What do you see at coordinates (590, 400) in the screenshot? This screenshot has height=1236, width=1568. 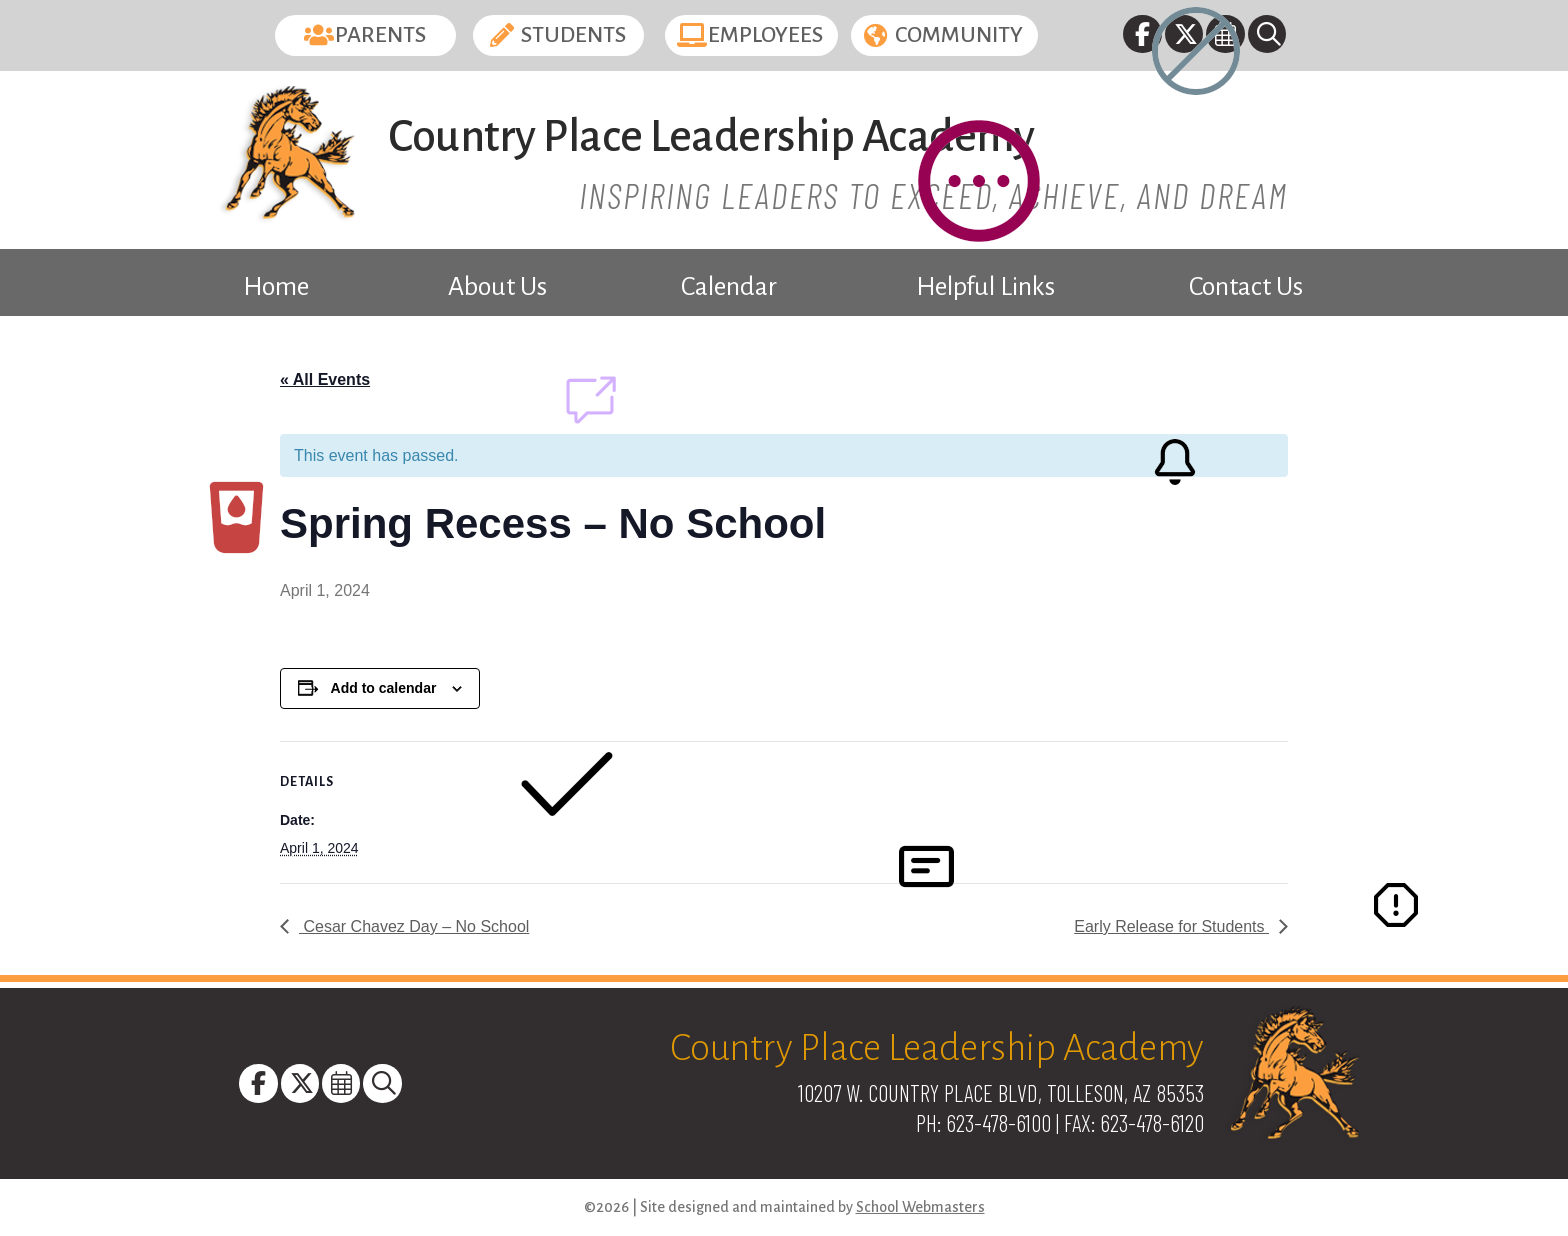 I see `view cross-referenced issues or pull requests` at bounding box center [590, 400].